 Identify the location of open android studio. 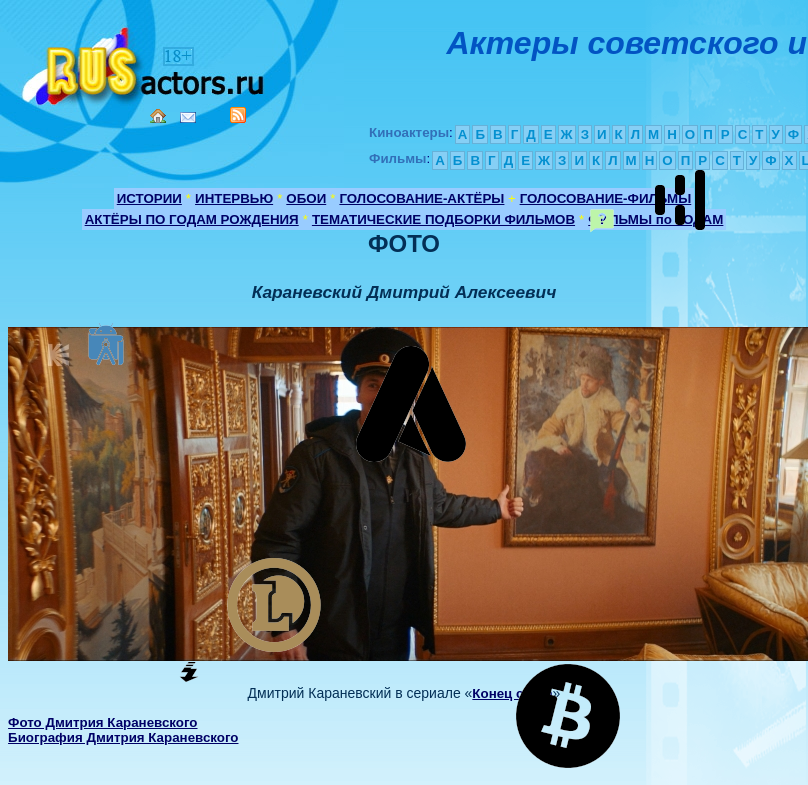
(106, 344).